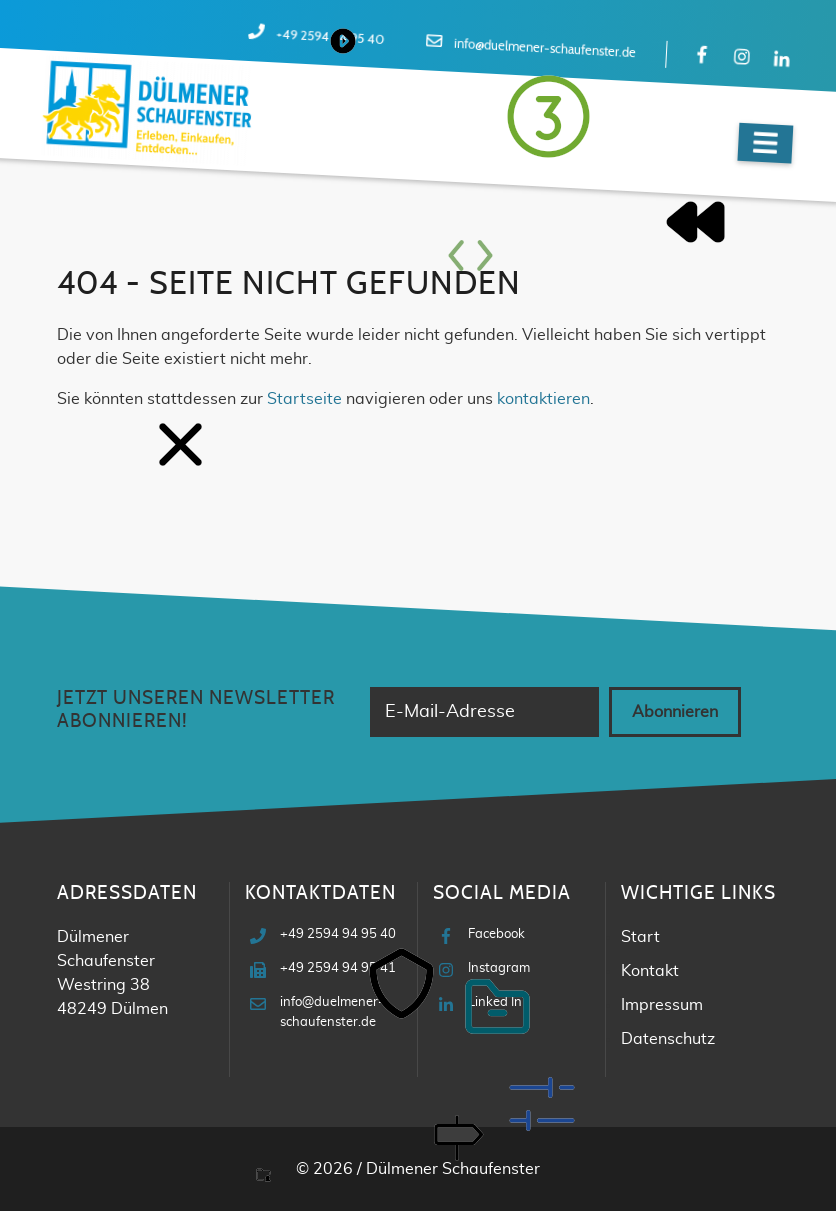 The height and width of the screenshot is (1211, 836). What do you see at coordinates (343, 41) in the screenshot?
I see `play media or video content` at bounding box center [343, 41].